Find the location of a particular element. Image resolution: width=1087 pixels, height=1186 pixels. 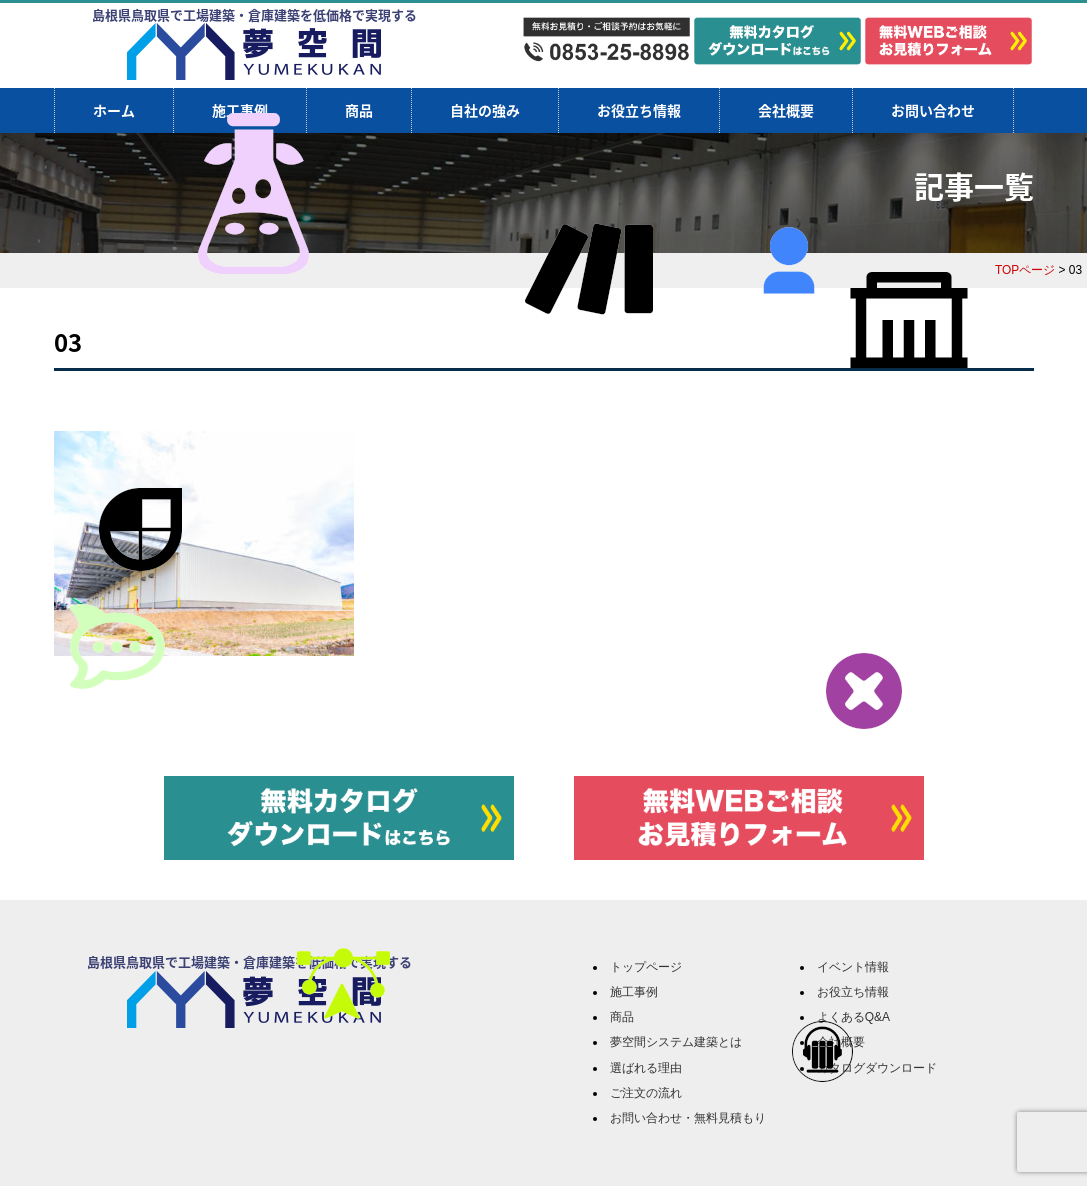

jamstack platform or framework branding is located at coordinates (140, 529).